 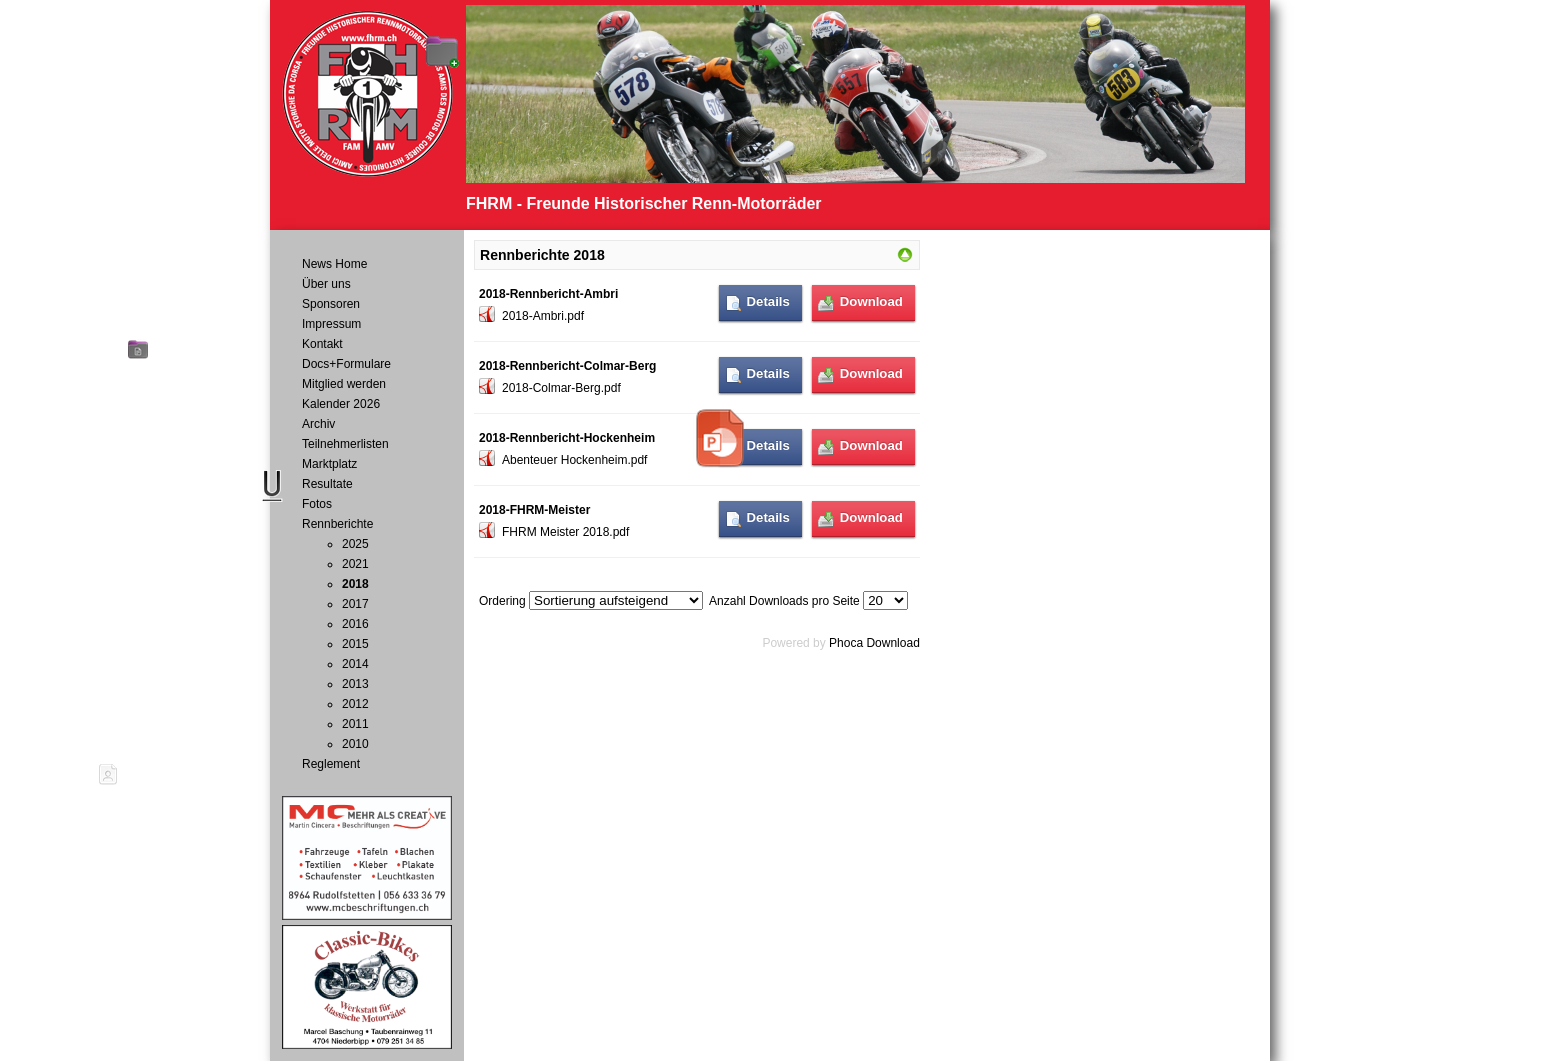 What do you see at coordinates (720, 438) in the screenshot?
I see `powerpoint slideshow file` at bounding box center [720, 438].